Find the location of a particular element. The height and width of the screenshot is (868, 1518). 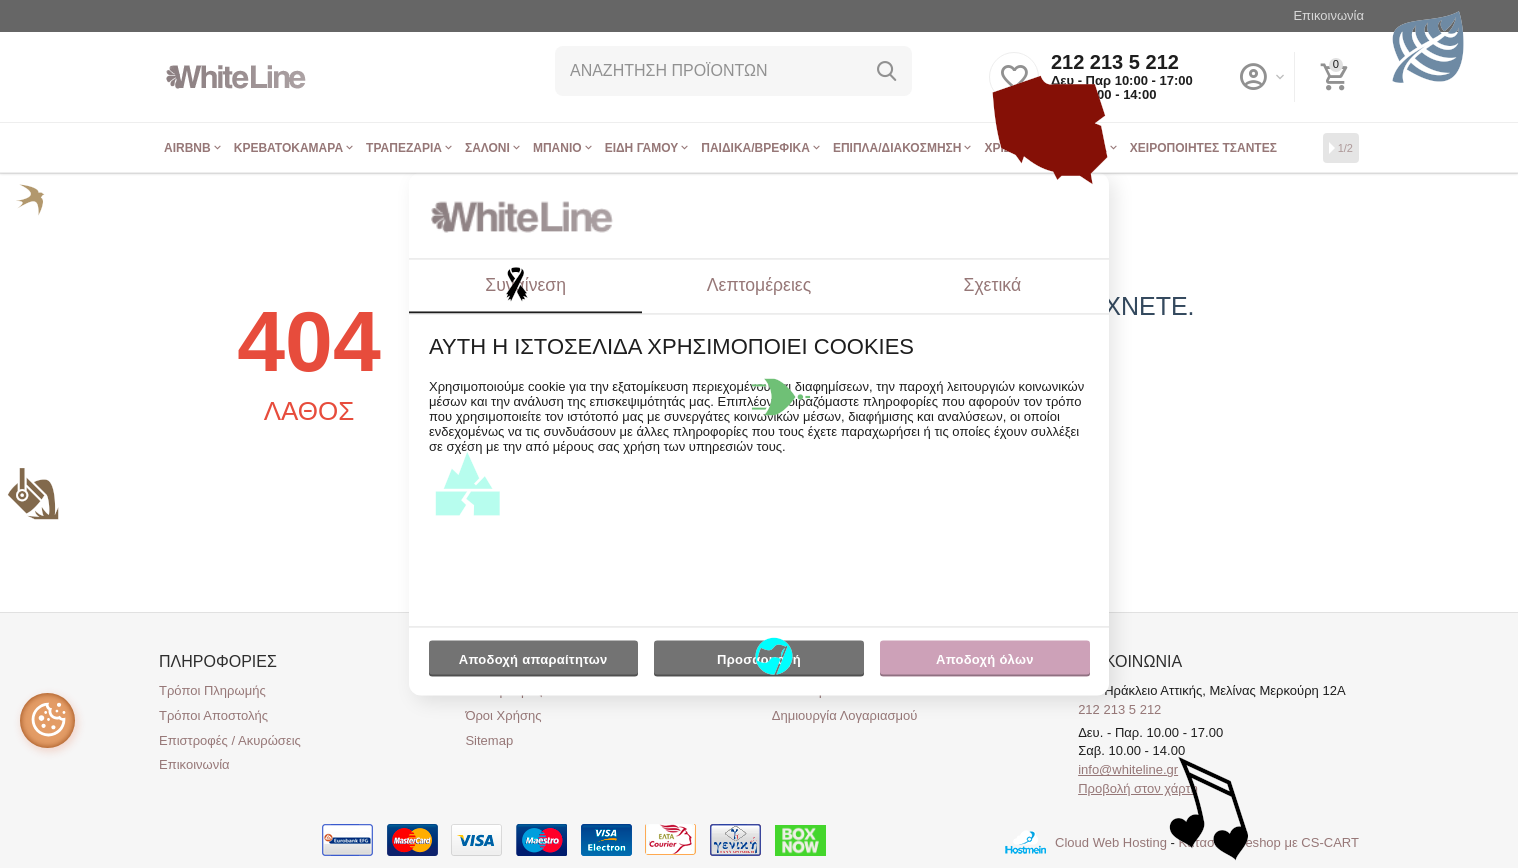

swallow bird icon for nature or wildlife category is located at coordinates (30, 200).